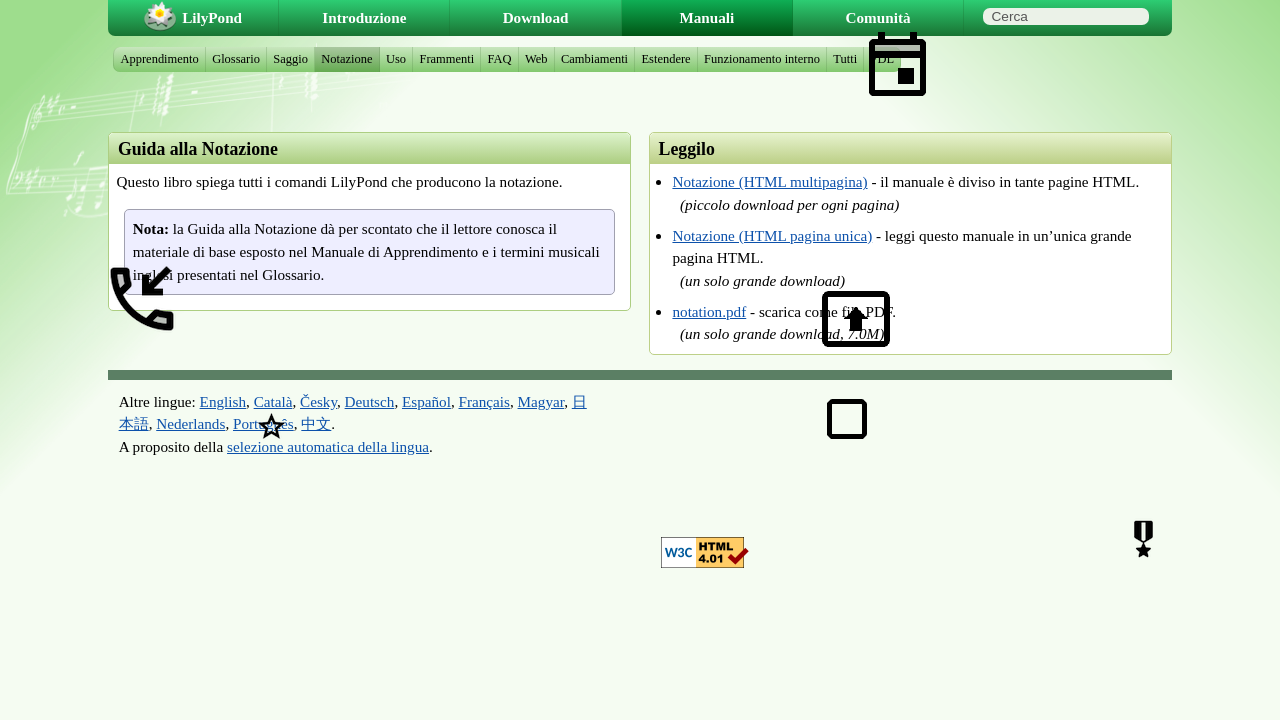 The image size is (1280, 720). I want to click on indicates an incoming call or callback request, so click(142, 299).